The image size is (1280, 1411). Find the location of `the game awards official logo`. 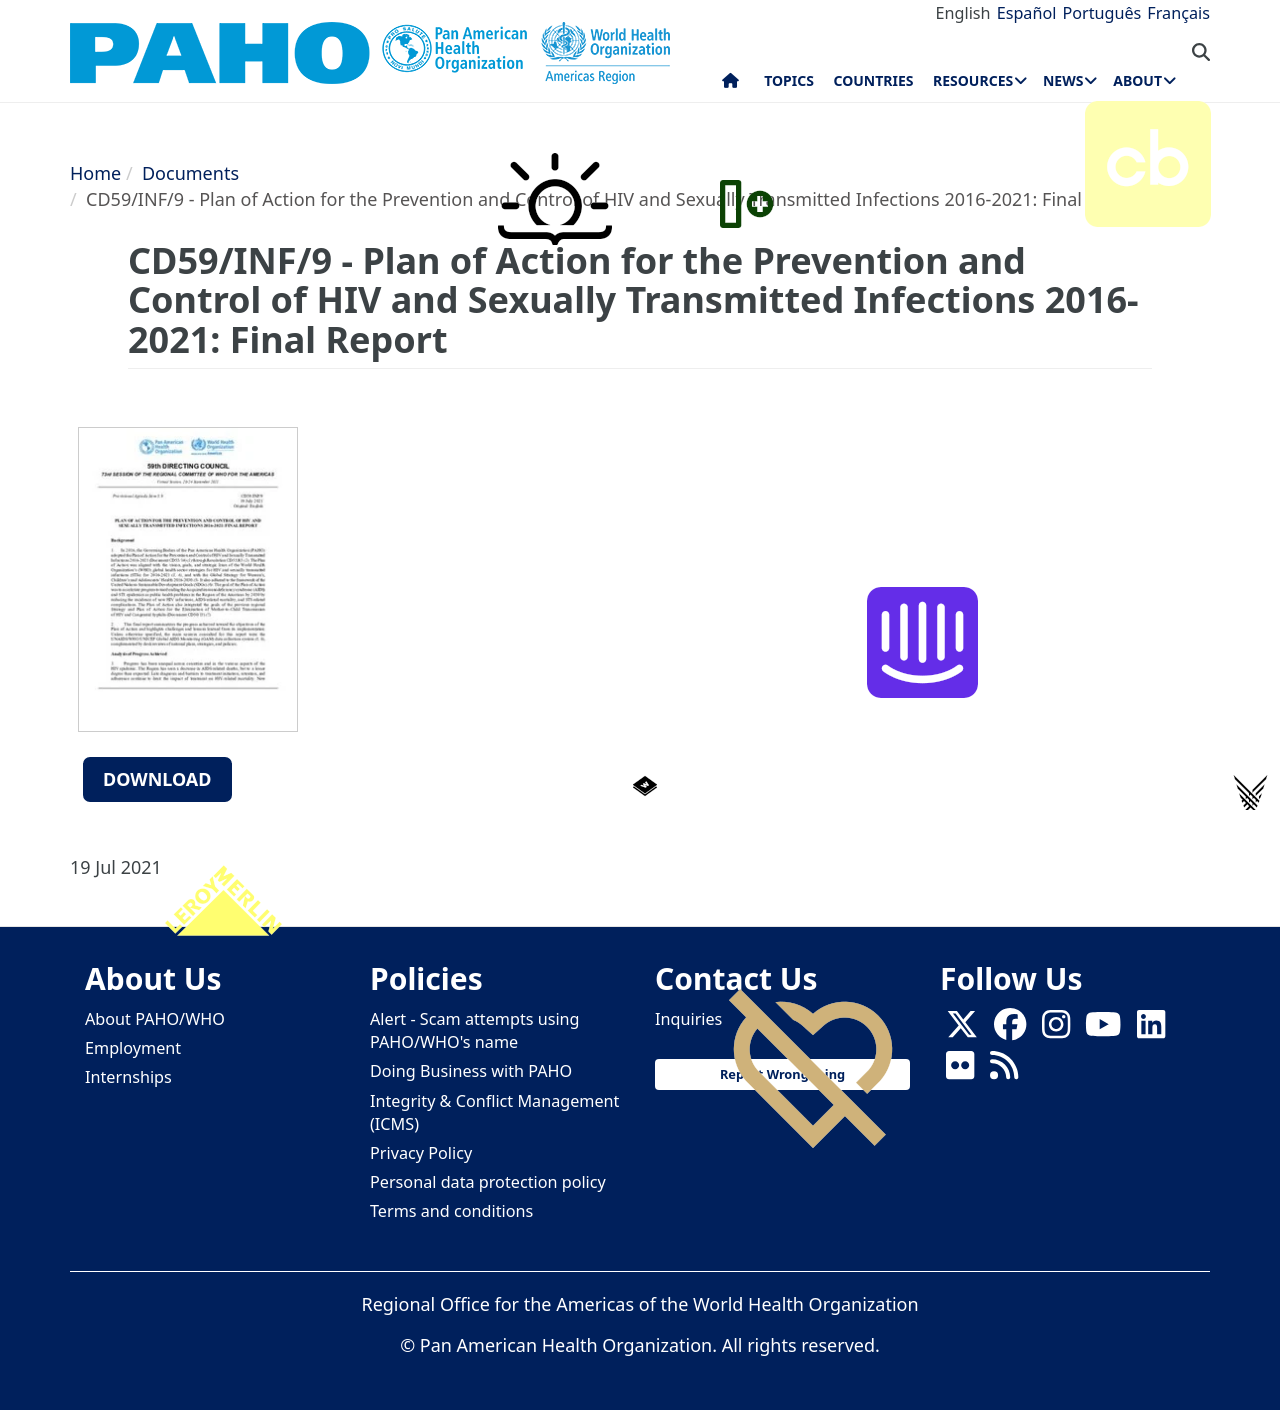

the game awards official logo is located at coordinates (1250, 792).